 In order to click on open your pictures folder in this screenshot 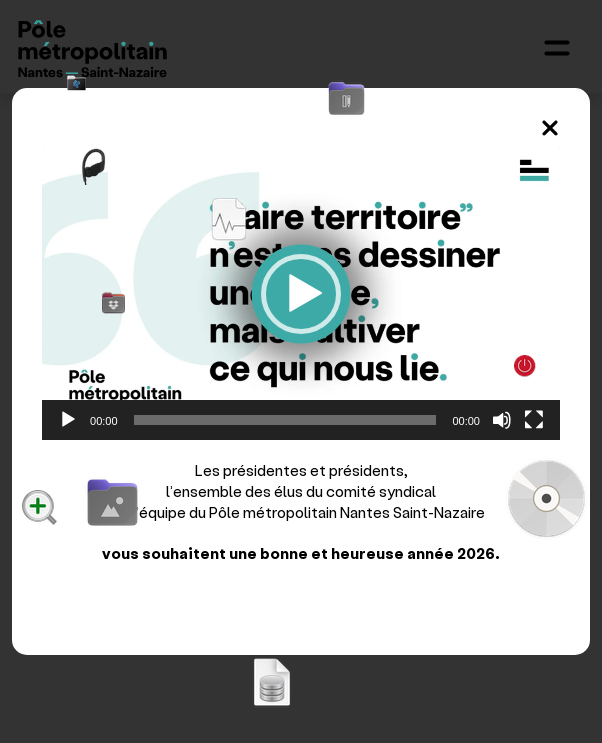, I will do `click(112, 502)`.